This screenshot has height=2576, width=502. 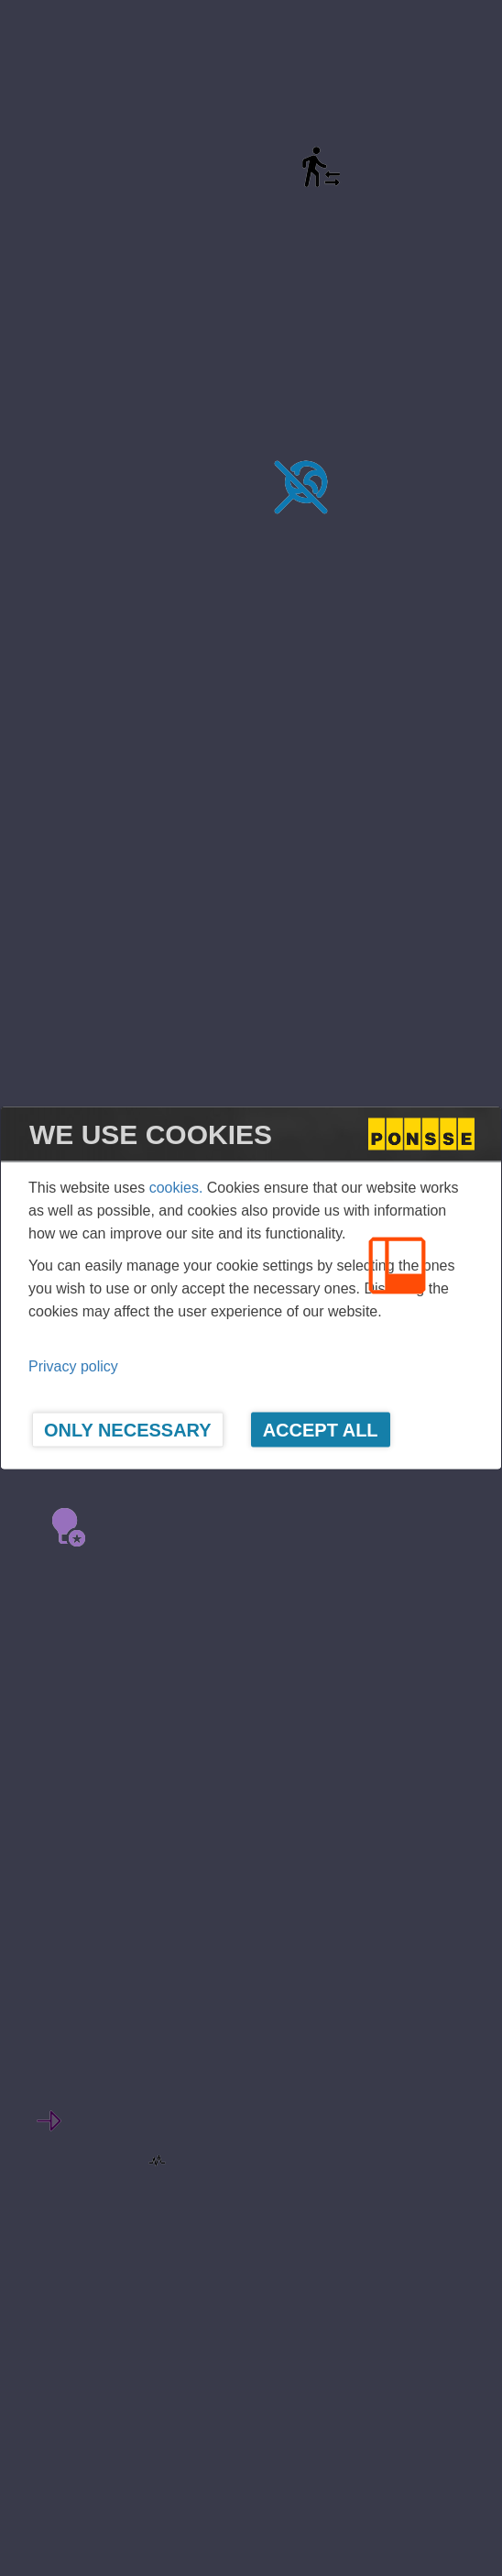 I want to click on apply suggested quick fix automatically, so click(x=66, y=1527).